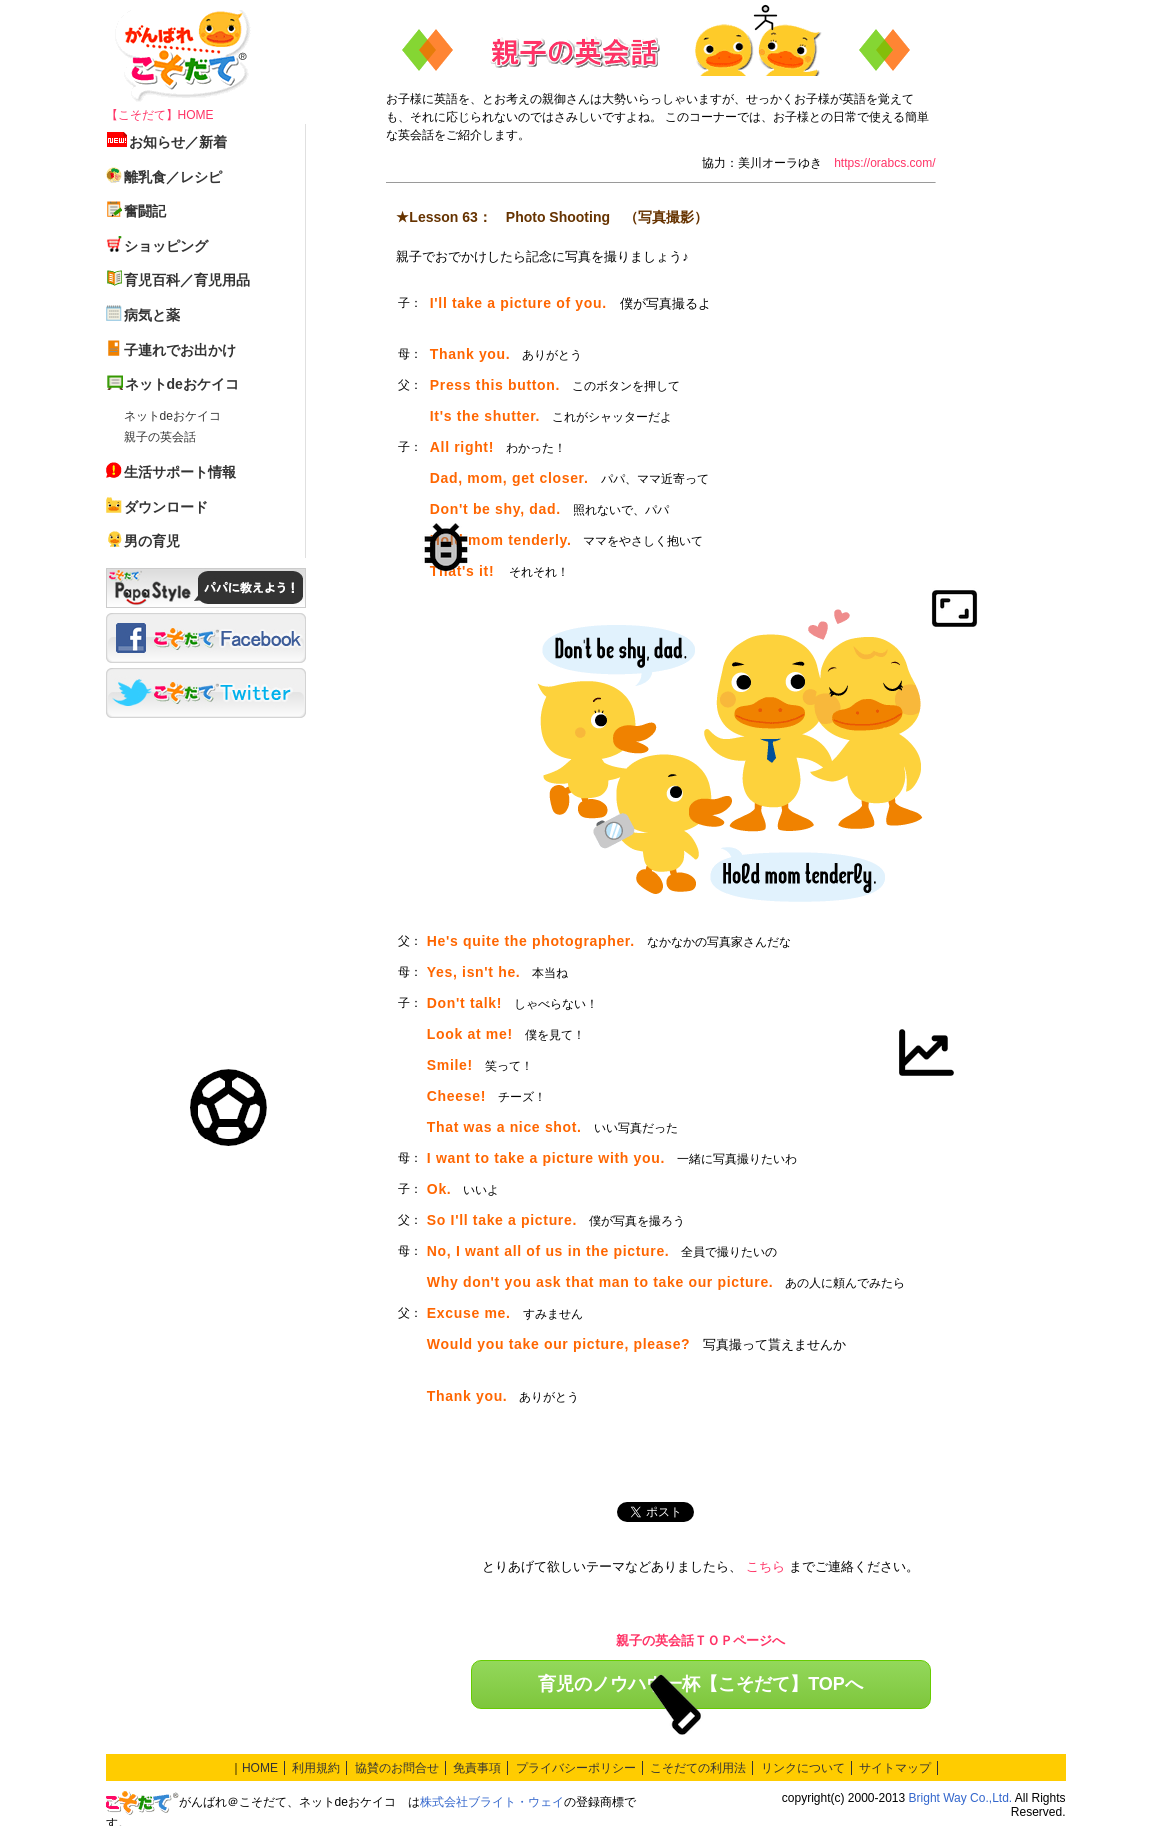 The image size is (1171, 1826). What do you see at coordinates (446, 547) in the screenshot?
I see `report a bug or issue` at bounding box center [446, 547].